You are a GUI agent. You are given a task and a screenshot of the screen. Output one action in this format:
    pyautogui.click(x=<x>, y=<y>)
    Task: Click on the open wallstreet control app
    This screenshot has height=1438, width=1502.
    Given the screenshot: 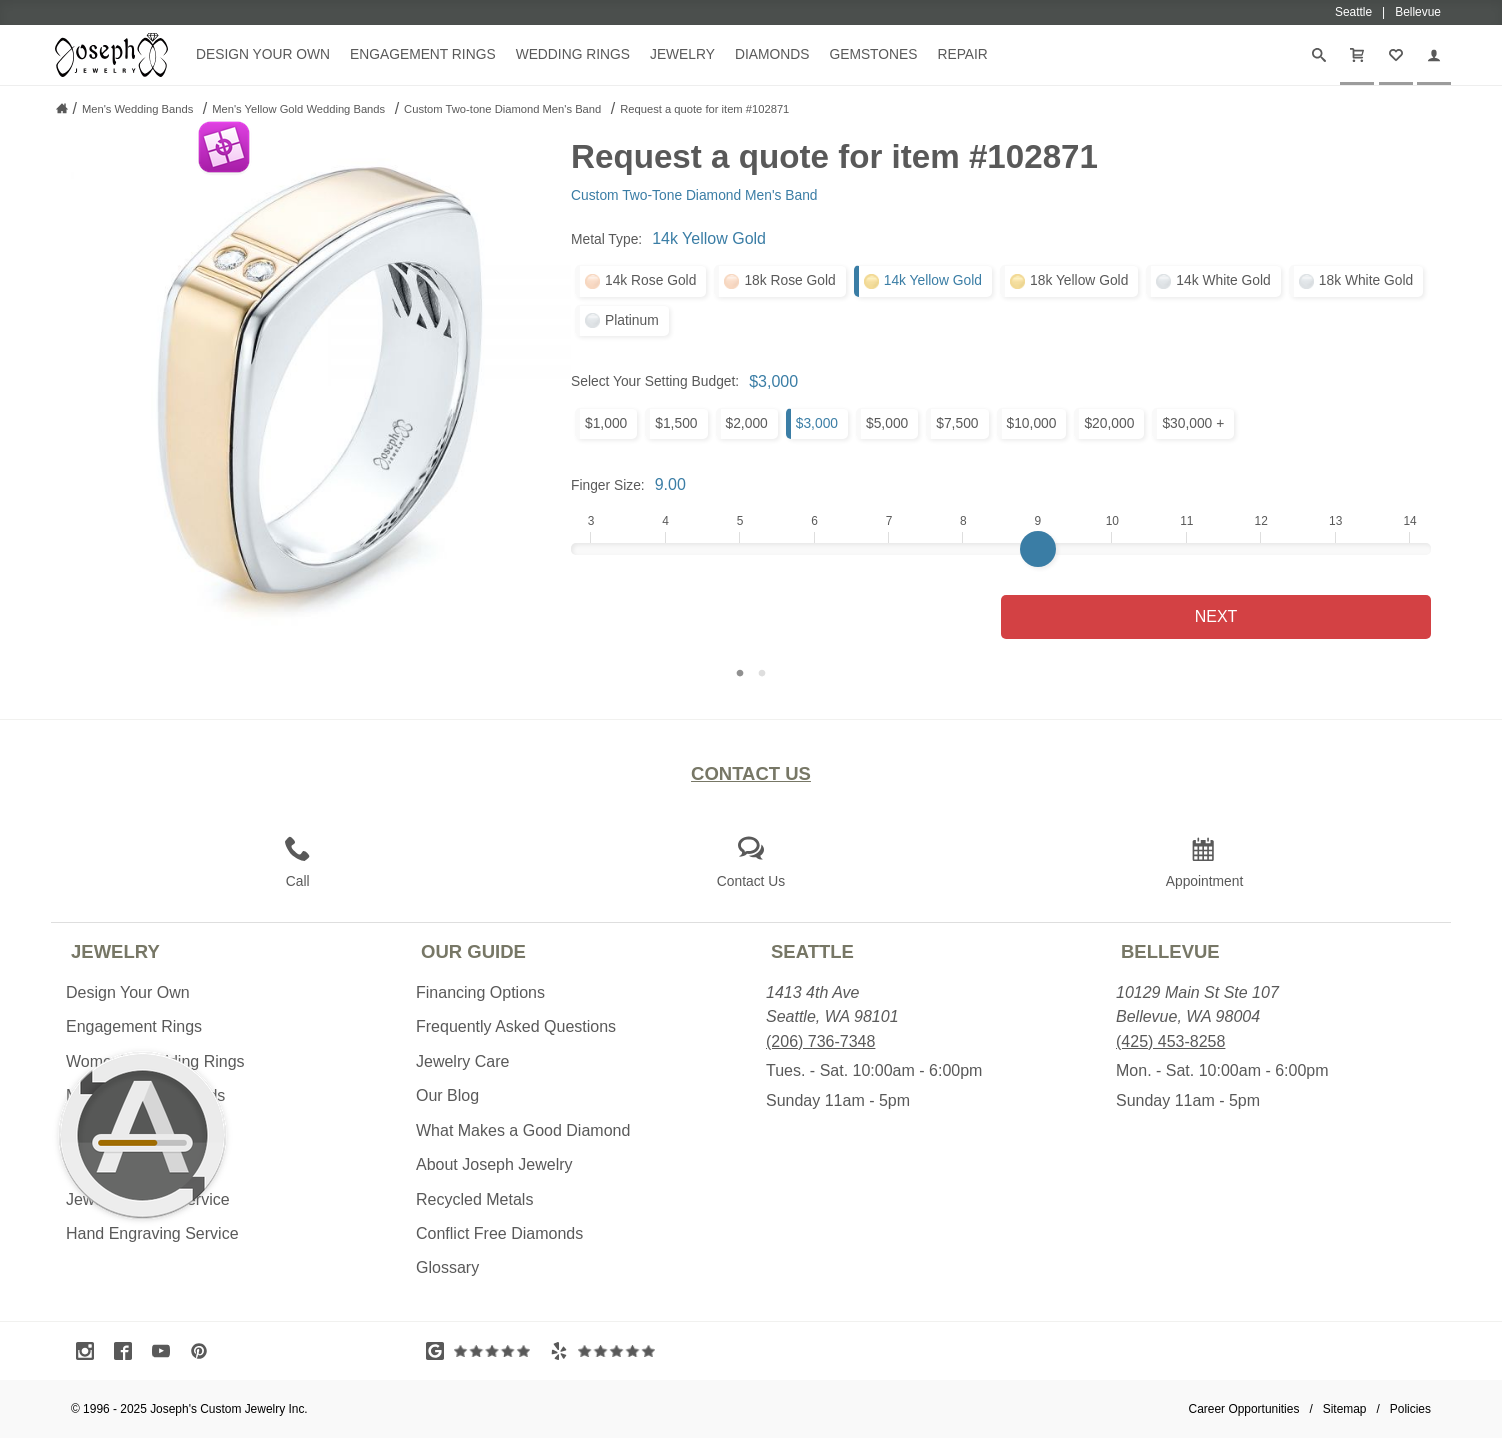 What is the action you would take?
    pyautogui.click(x=224, y=147)
    